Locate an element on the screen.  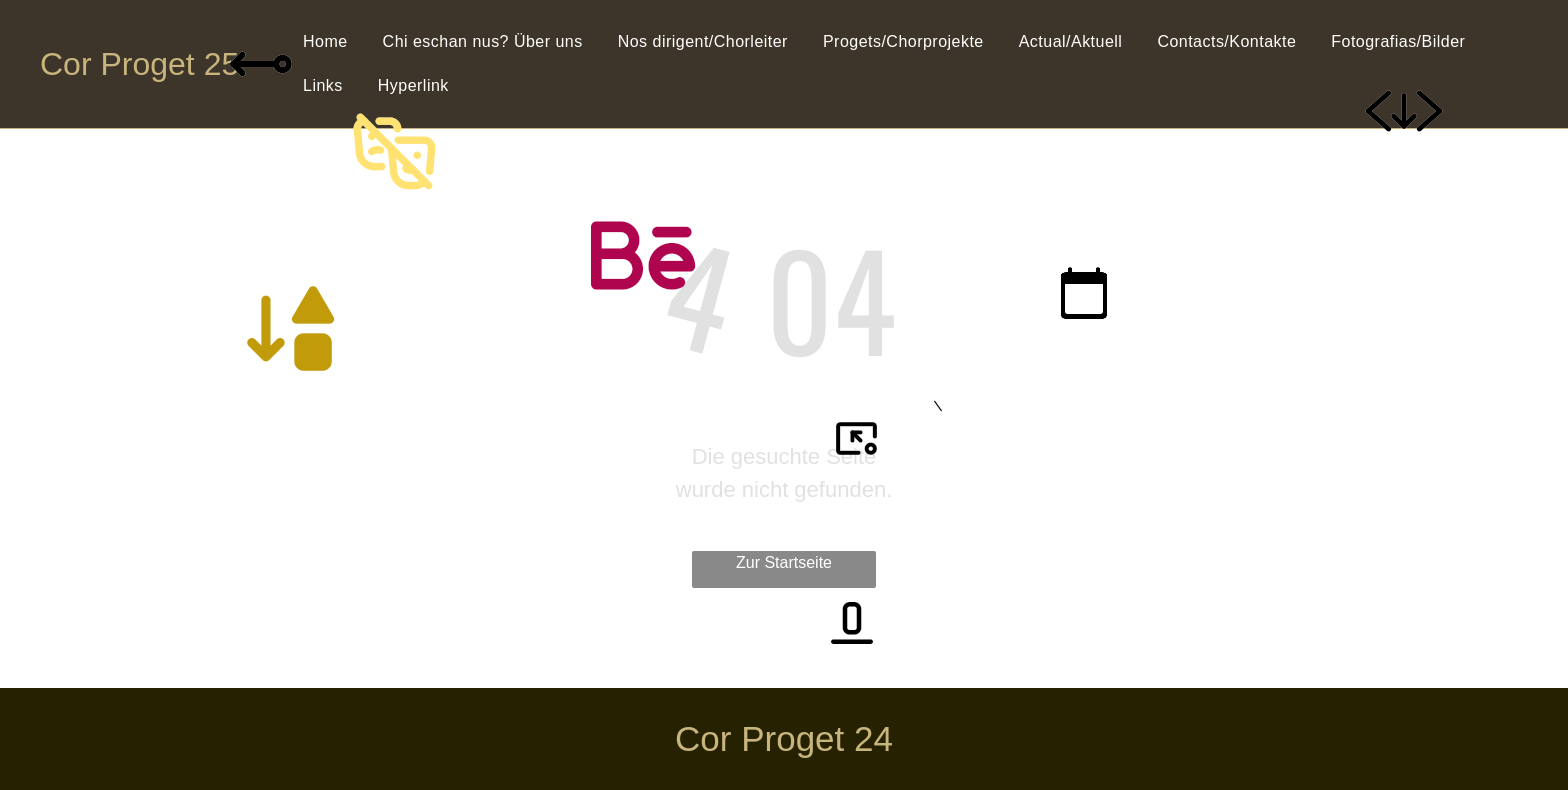
disable theater or entertainment mode is located at coordinates (394, 151).